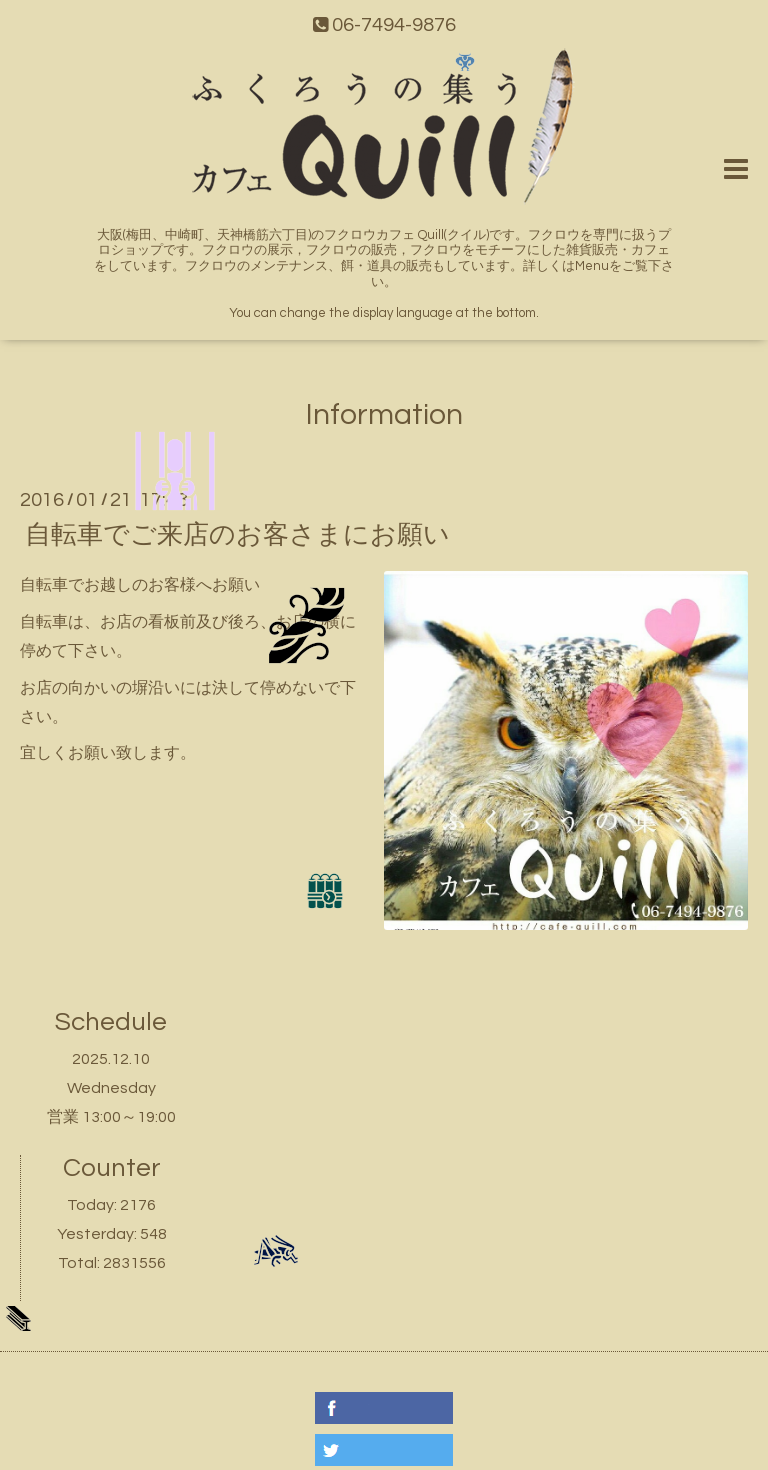 This screenshot has height=1470, width=768. I want to click on select minotaur character or enemy type, so click(465, 62).